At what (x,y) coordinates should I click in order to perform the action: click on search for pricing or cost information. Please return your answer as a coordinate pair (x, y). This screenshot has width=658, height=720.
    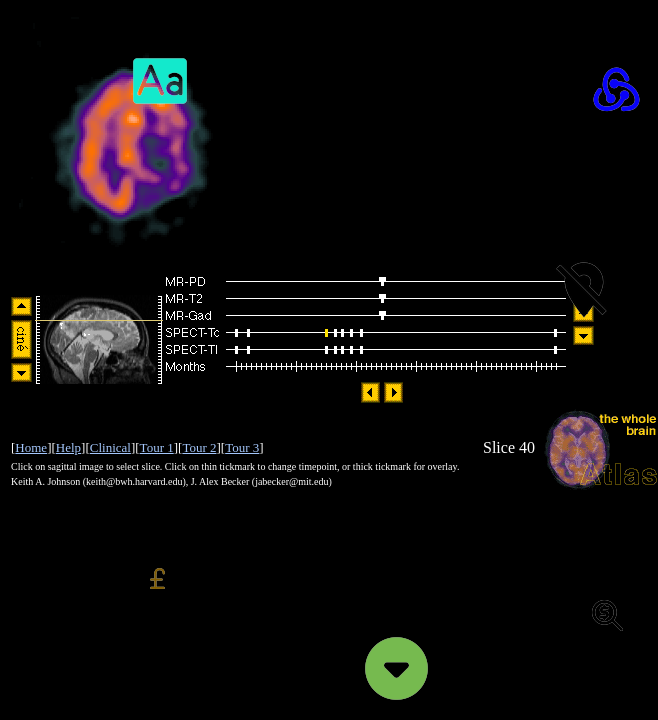
    Looking at the image, I should click on (607, 615).